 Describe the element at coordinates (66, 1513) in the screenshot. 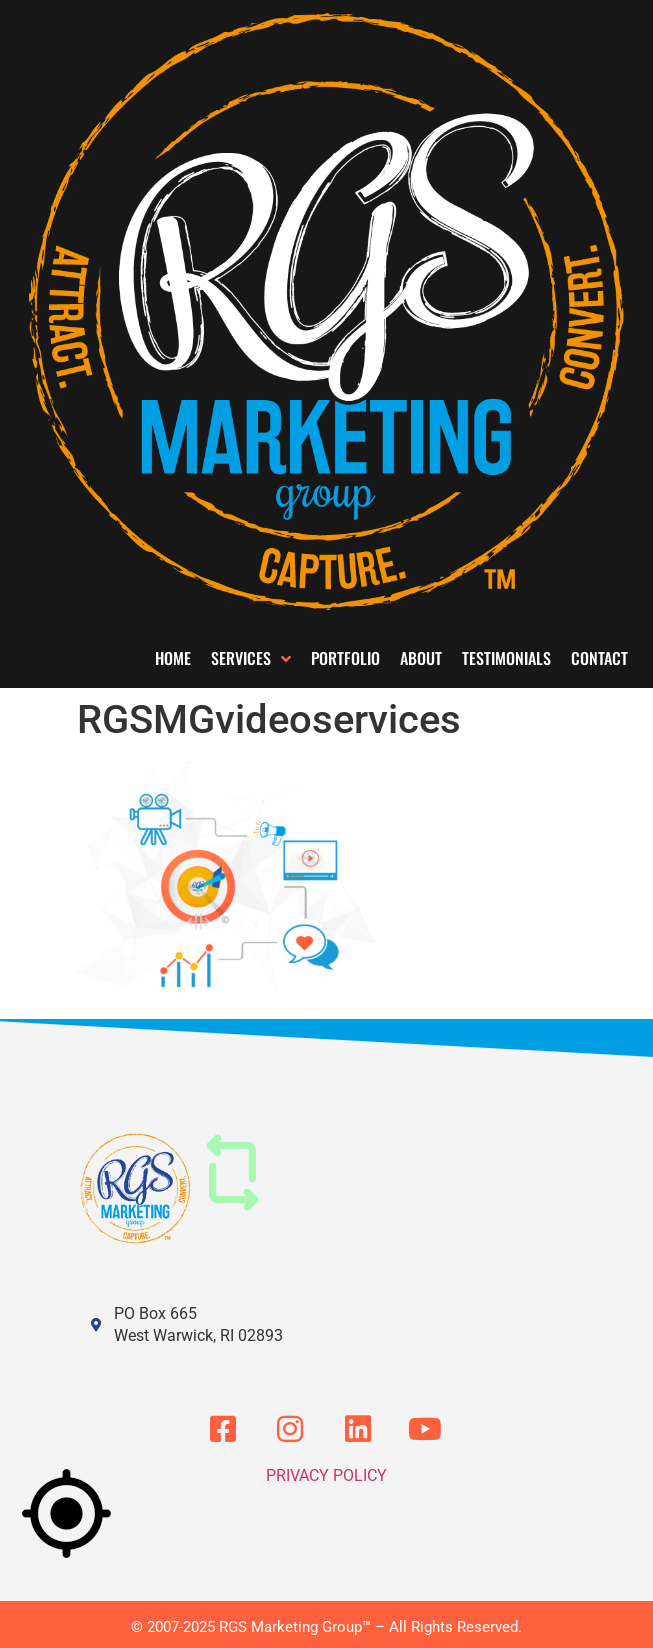

I see `center map on your current location` at that location.